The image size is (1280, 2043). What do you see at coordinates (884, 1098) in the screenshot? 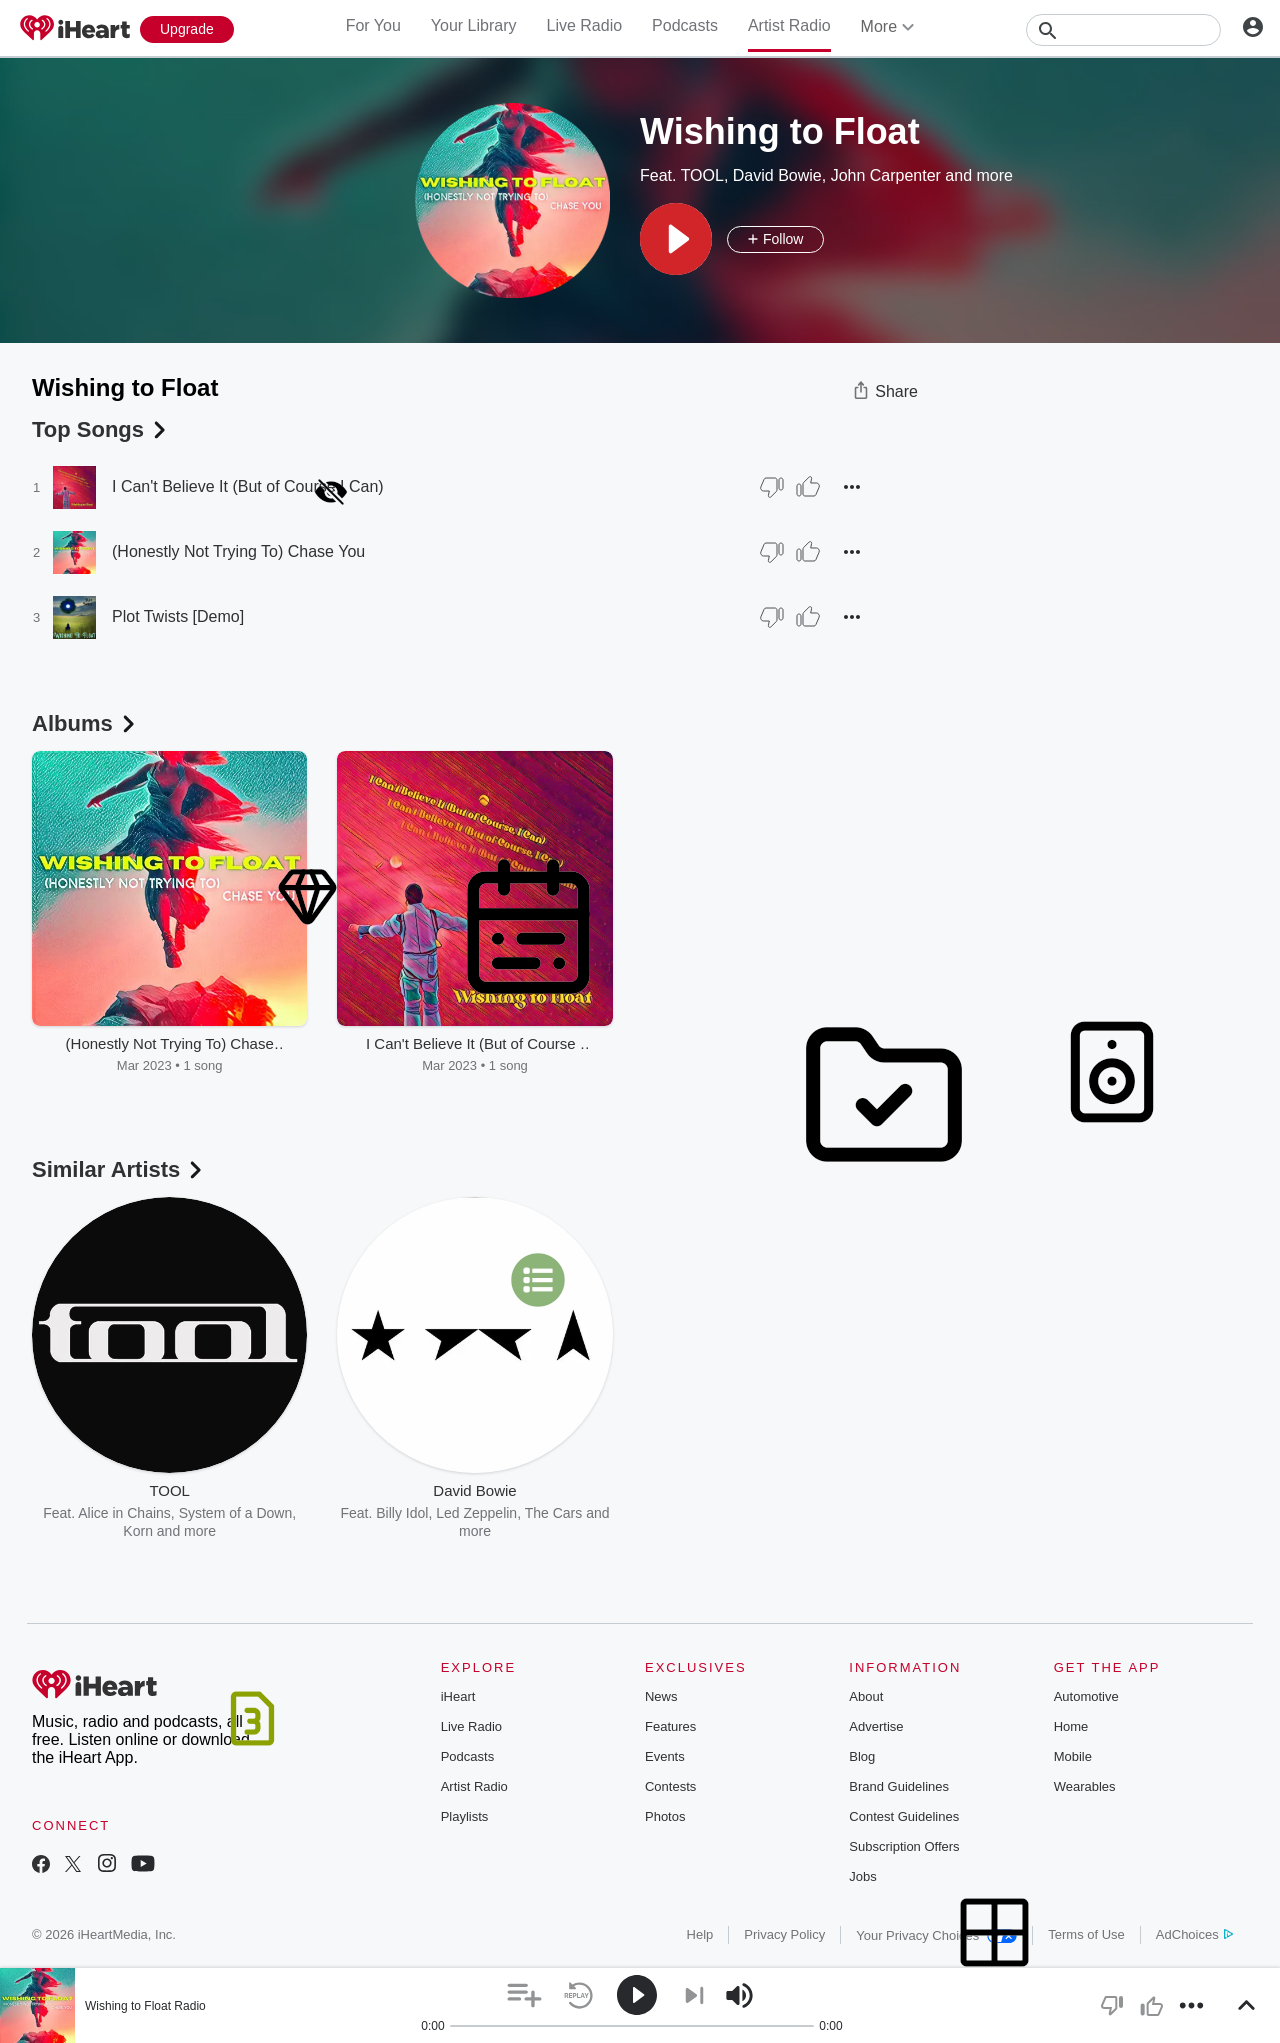
I see `folder successfully verified or validated` at bounding box center [884, 1098].